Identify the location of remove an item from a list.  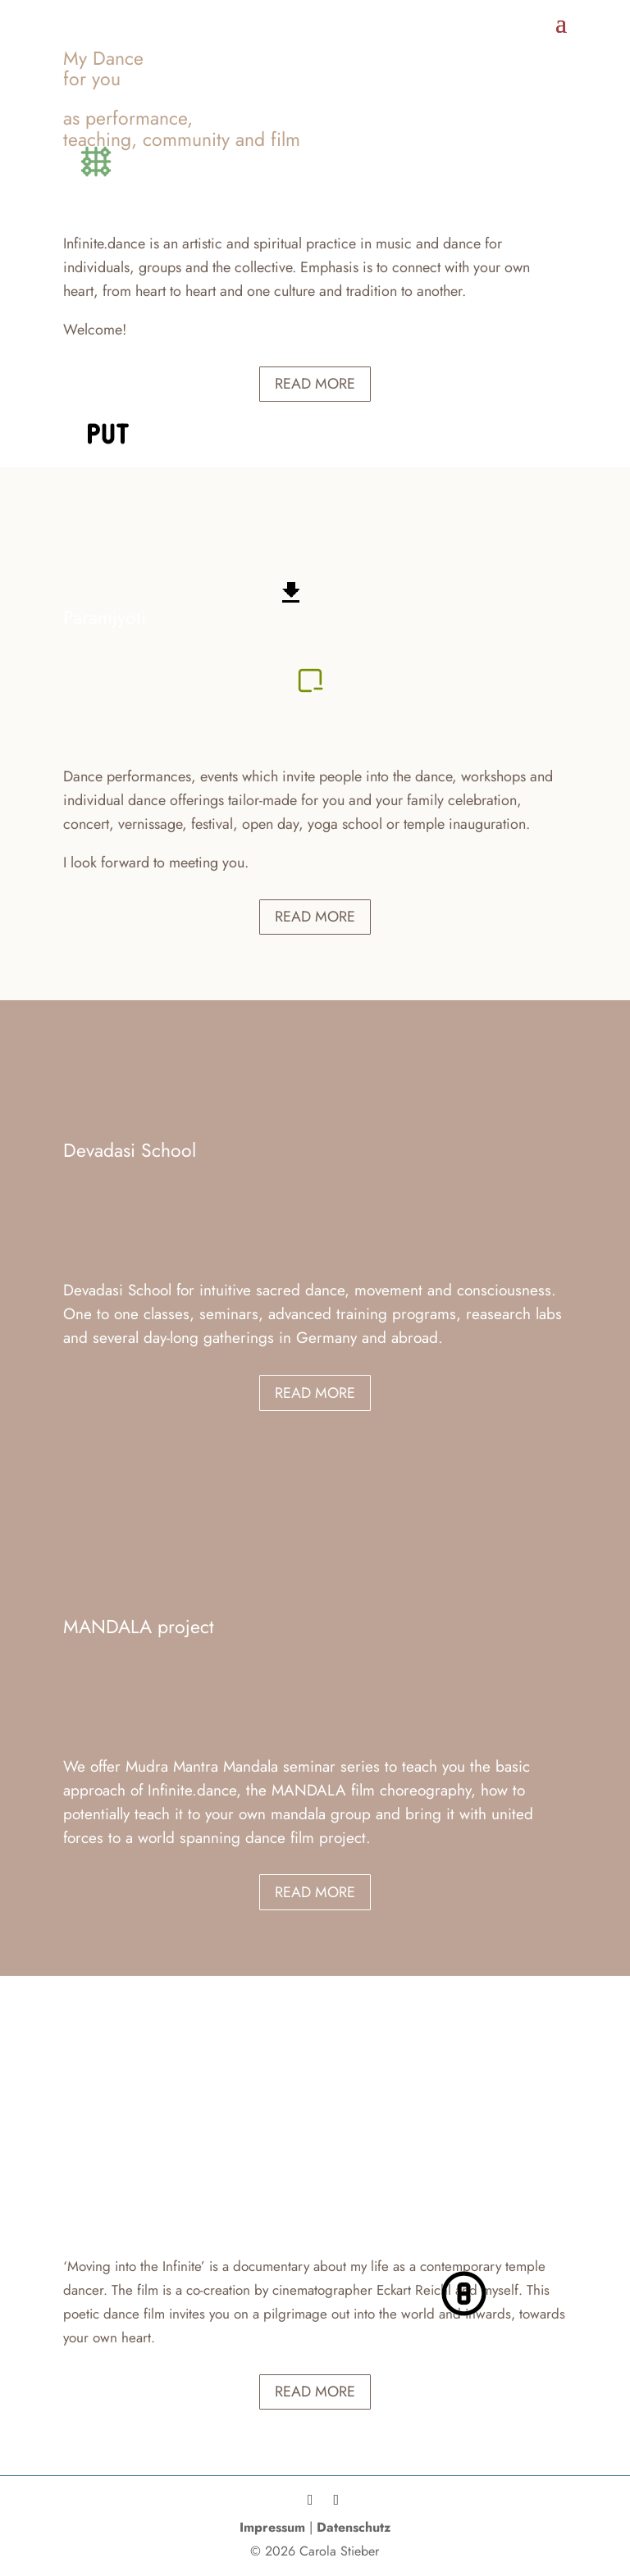
(310, 680).